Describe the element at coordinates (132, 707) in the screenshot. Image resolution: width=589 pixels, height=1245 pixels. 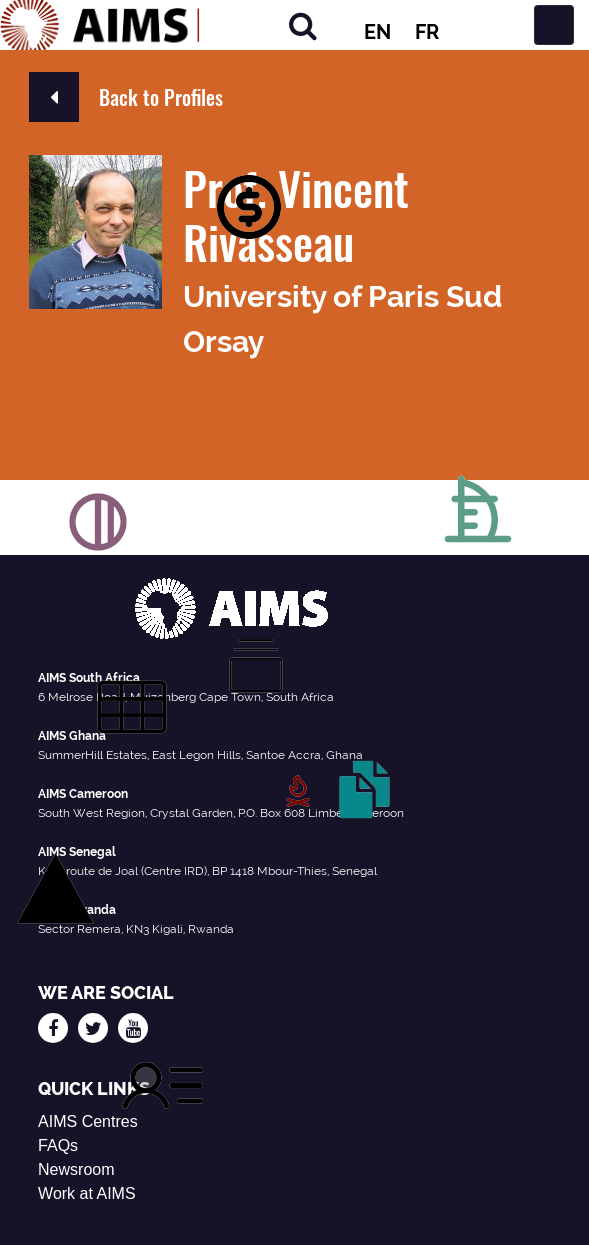
I see `view all apps or menu options` at that location.